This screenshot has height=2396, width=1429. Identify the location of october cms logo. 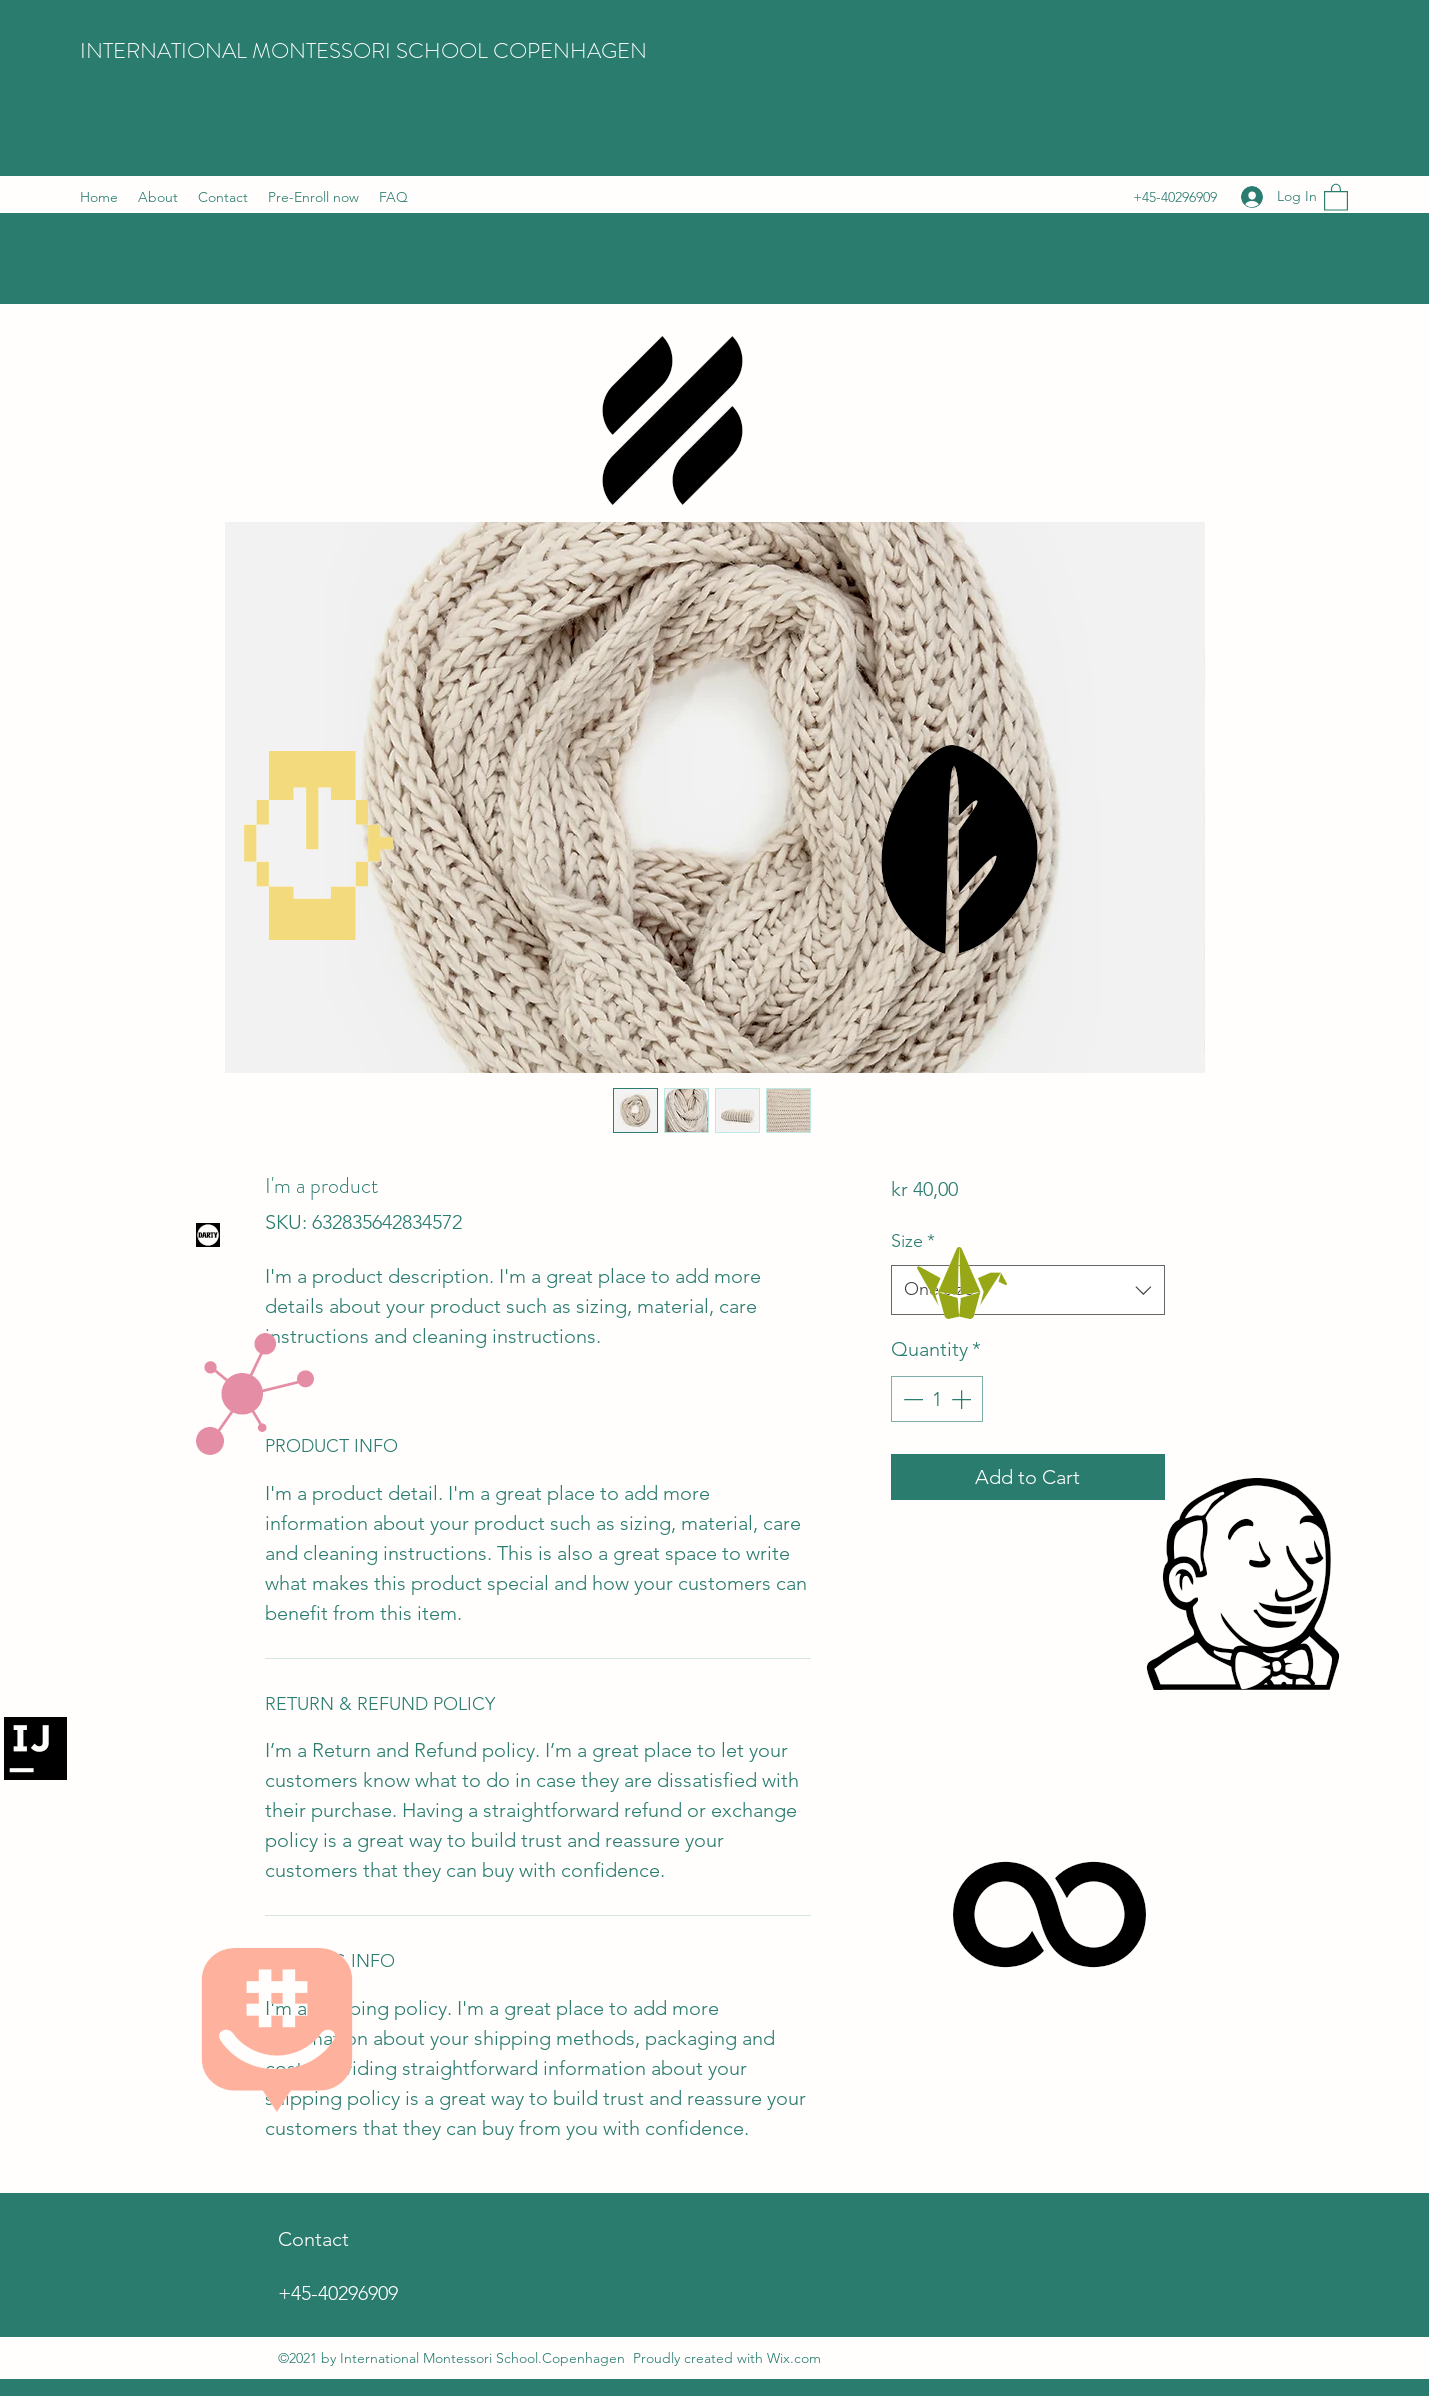
(959, 849).